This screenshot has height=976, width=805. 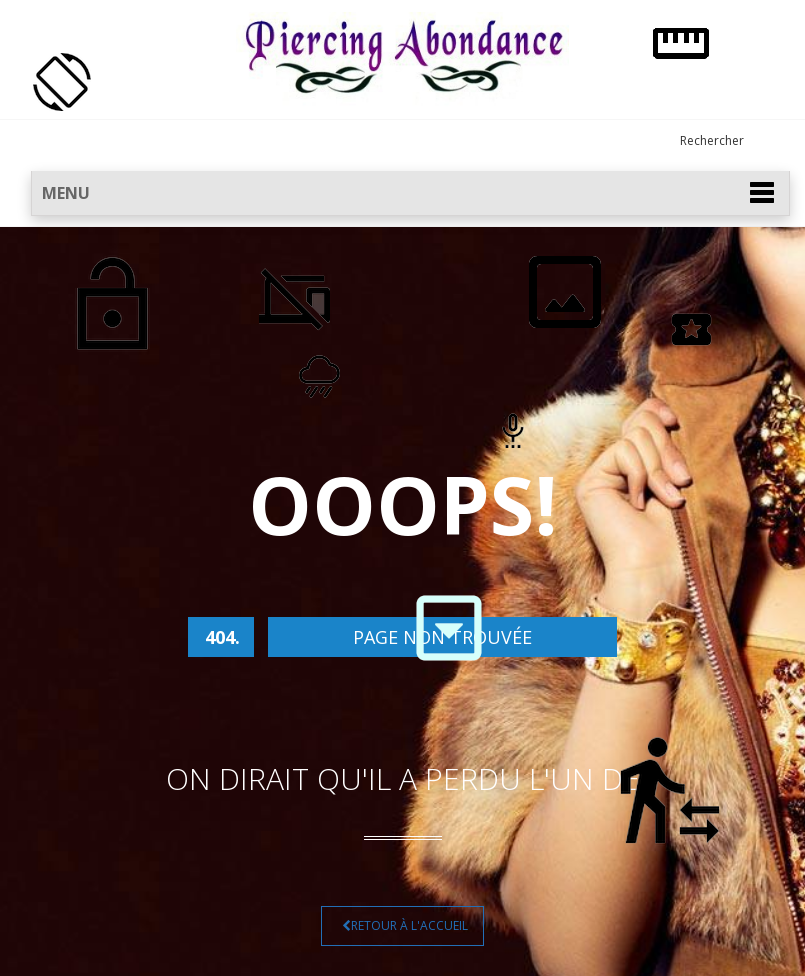 I want to click on rotate screen orientation, so click(x=62, y=82).